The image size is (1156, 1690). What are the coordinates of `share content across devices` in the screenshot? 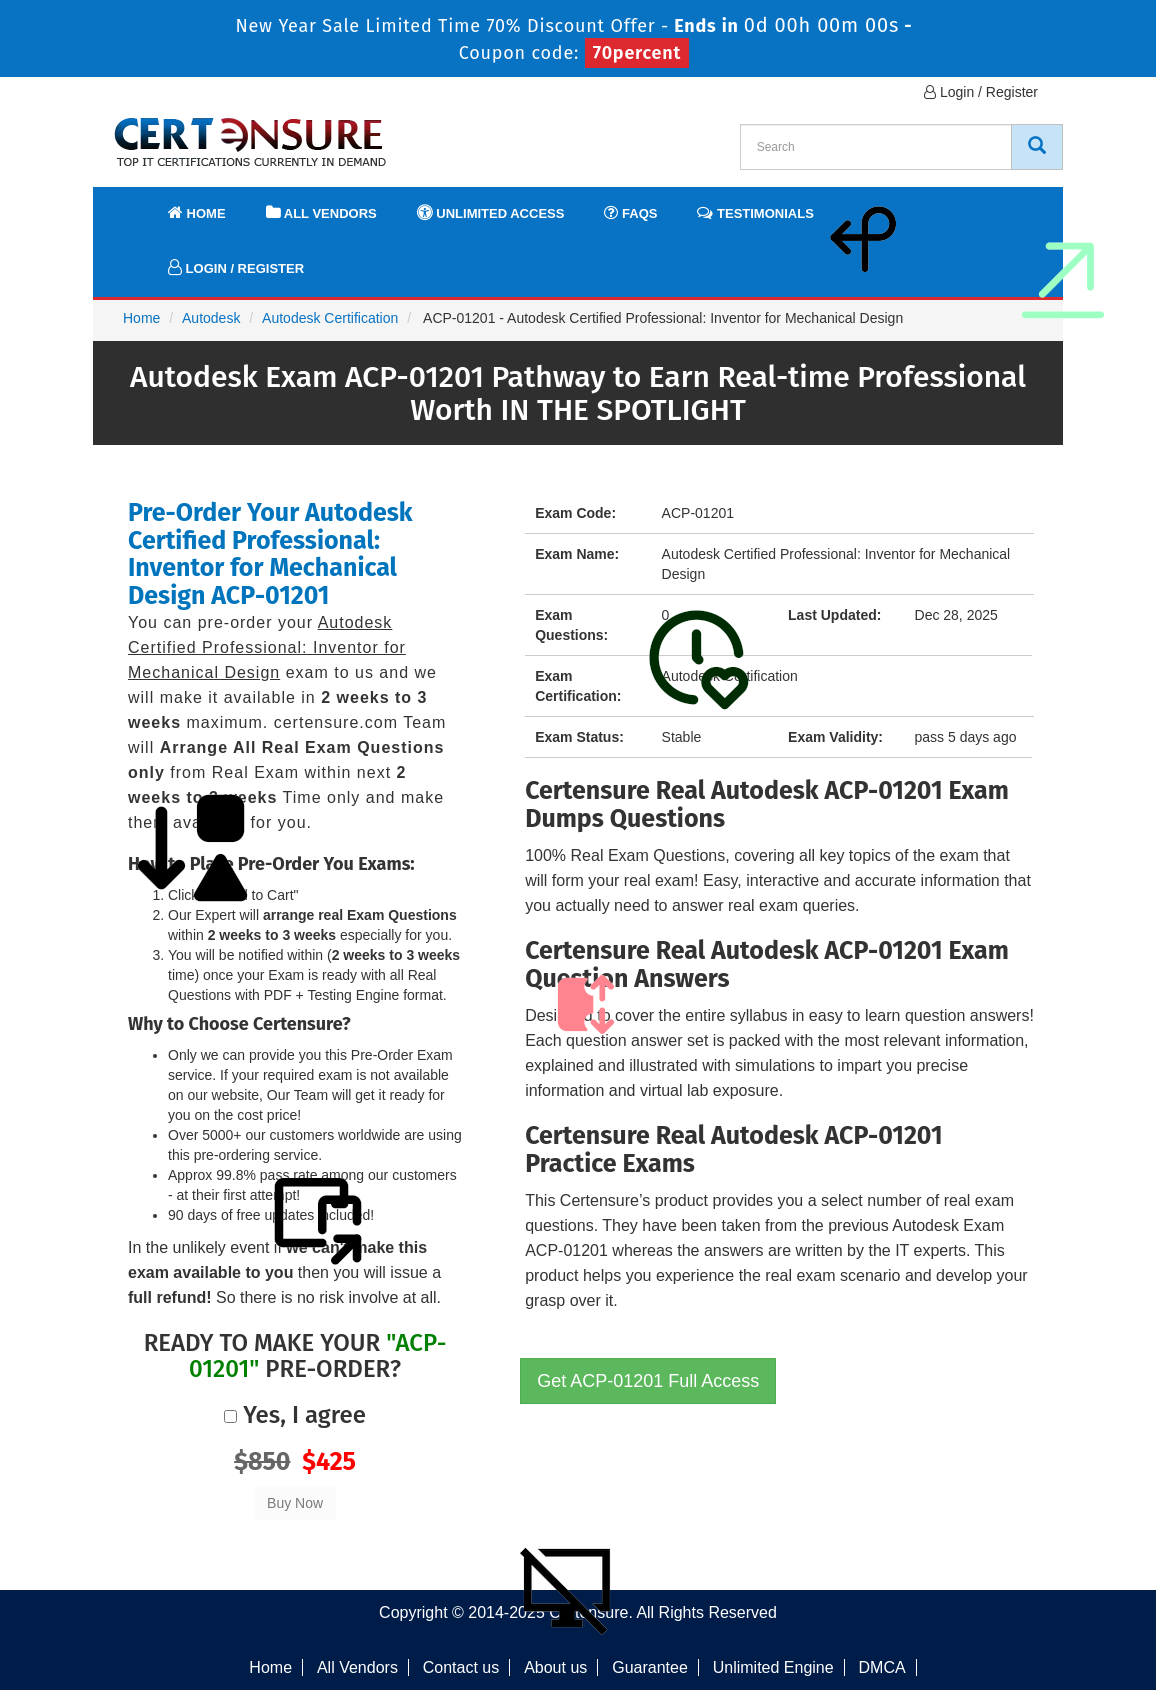 It's located at (318, 1217).